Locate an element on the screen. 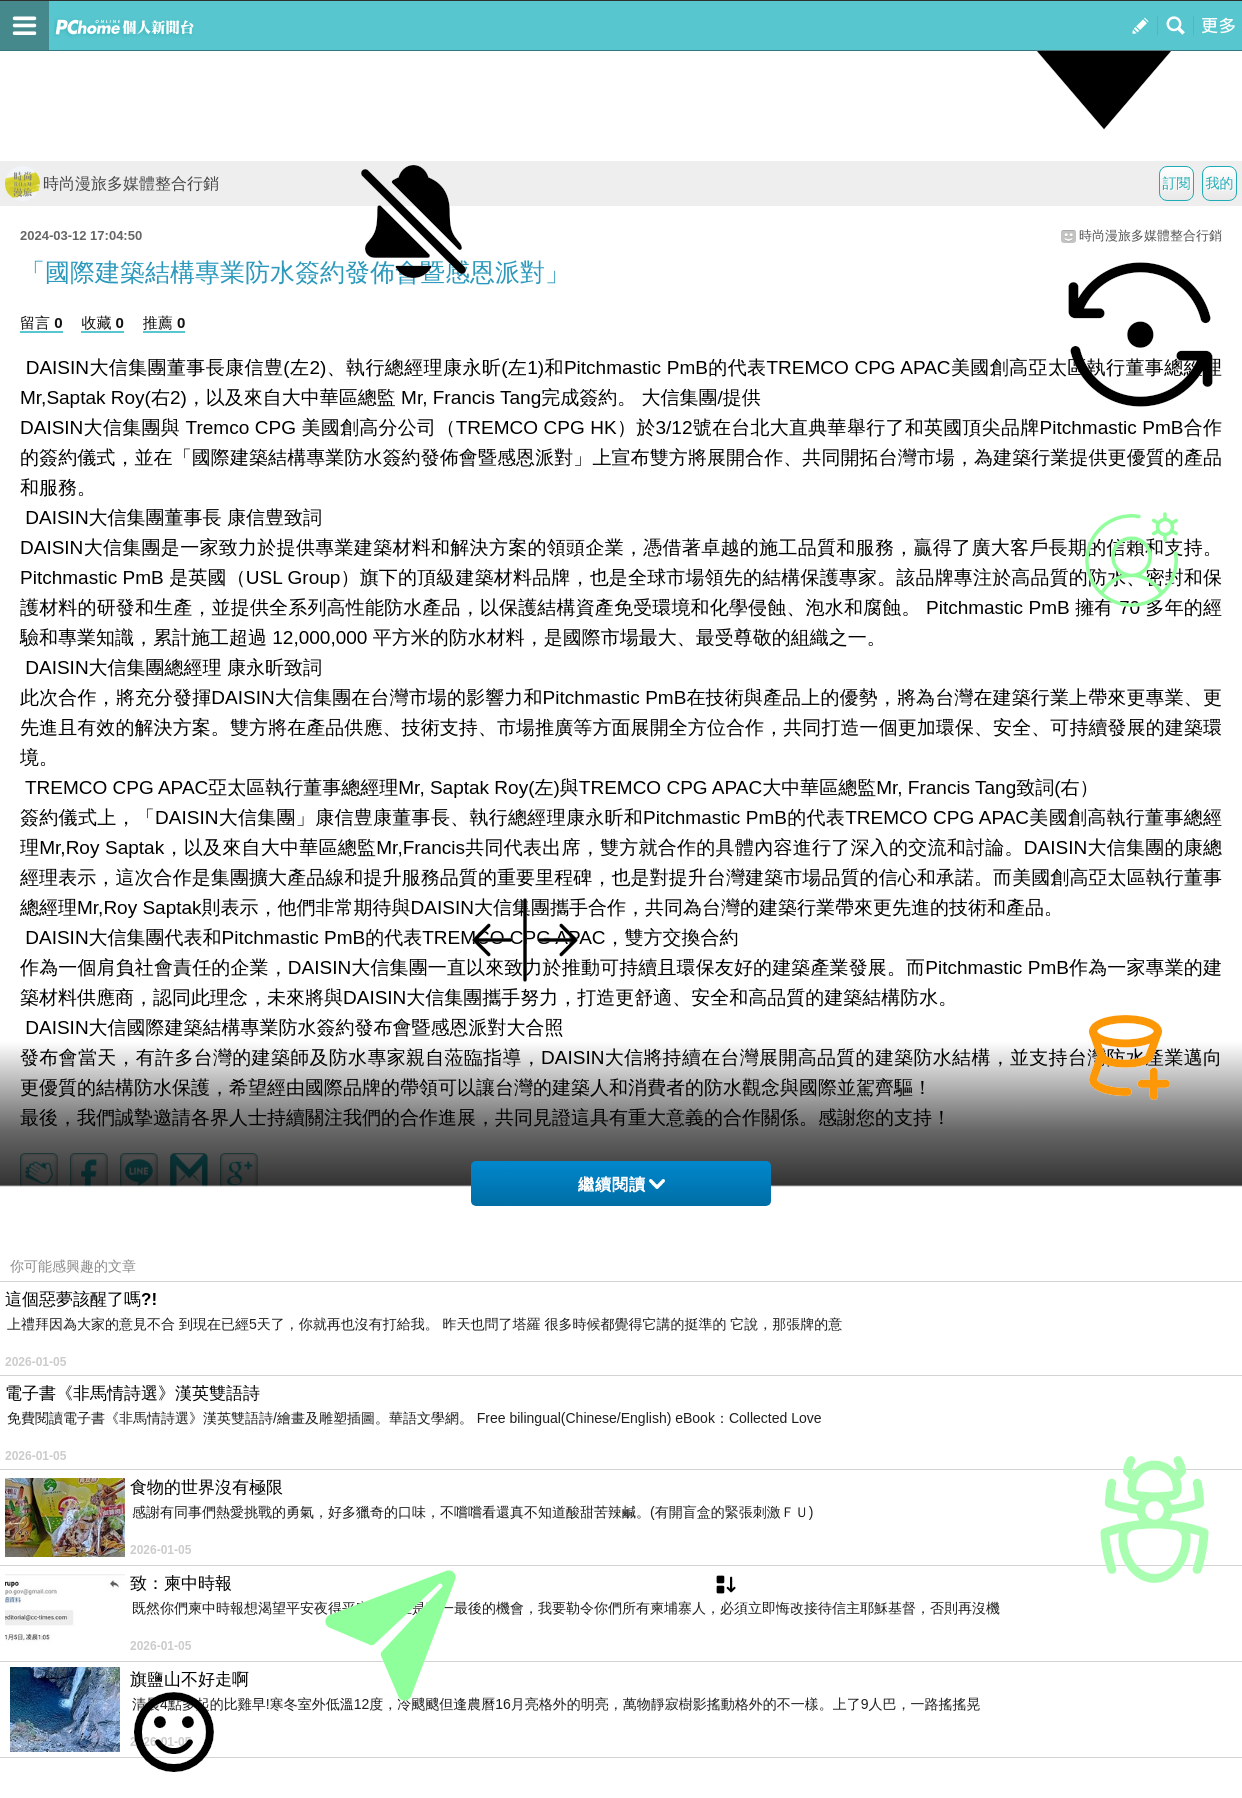 The width and height of the screenshot is (1242, 1798). add a new diabolo or juggling item is located at coordinates (1125, 1055).